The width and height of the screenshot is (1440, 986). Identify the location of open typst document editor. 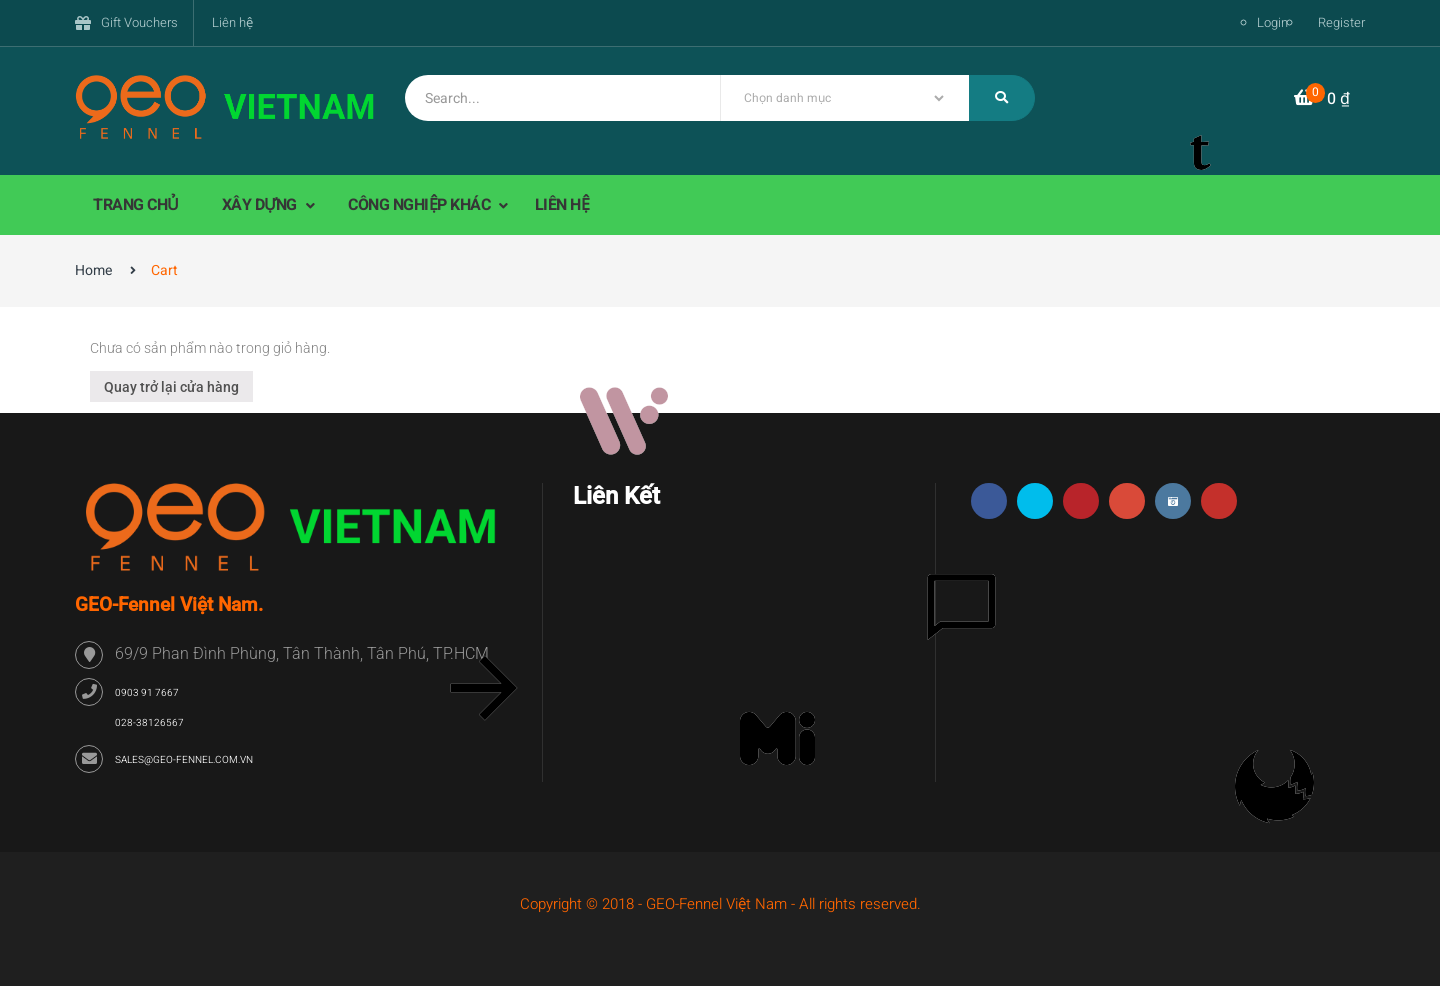
(1200, 152).